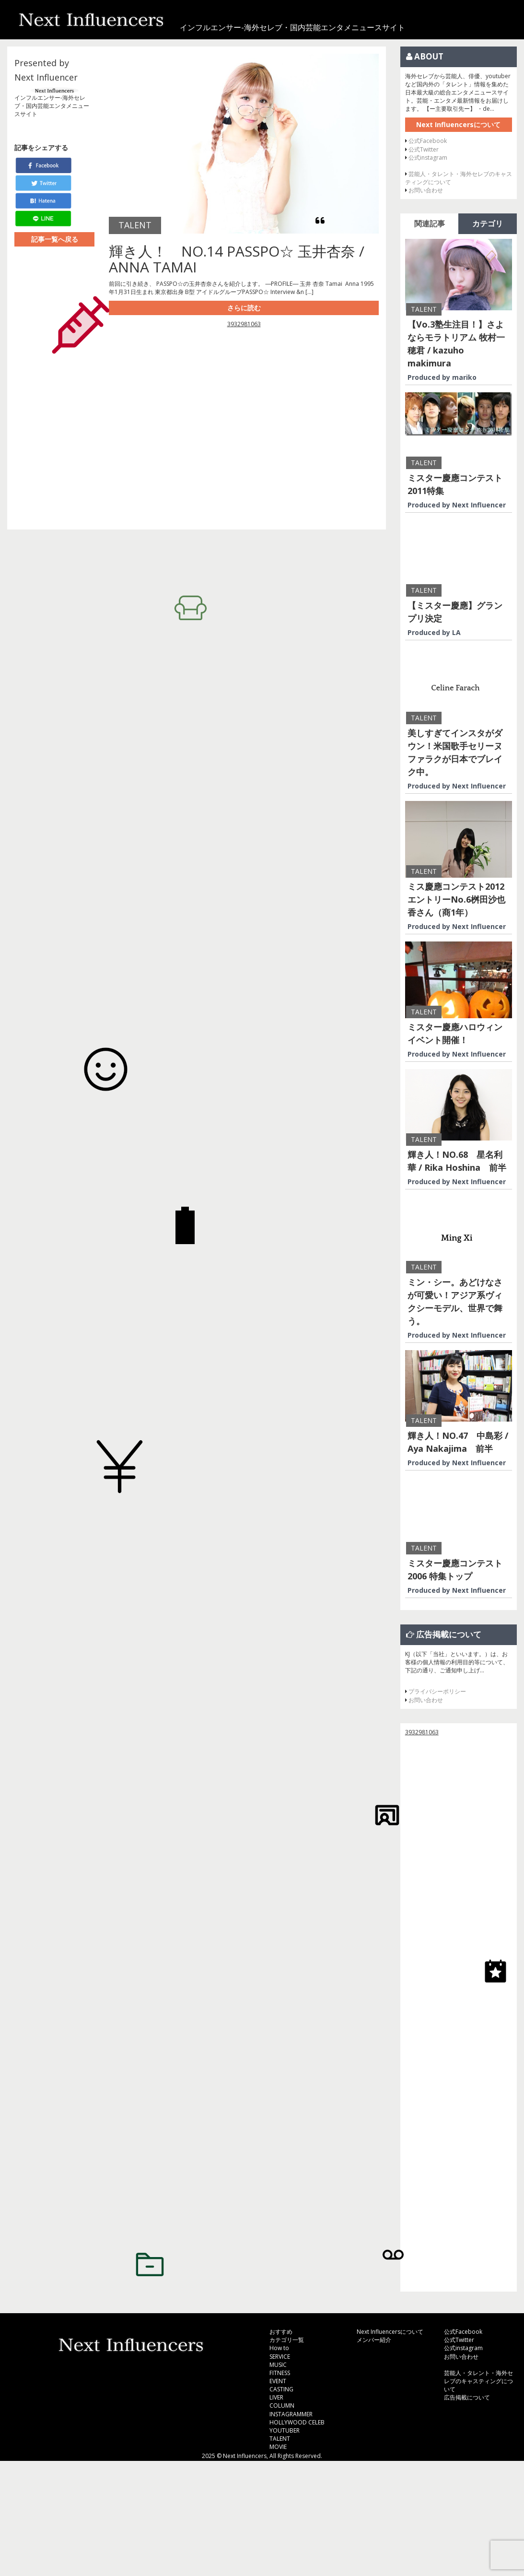  Describe the element at coordinates (105, 1069) in the screenshot. I see `add an emoji or reaction` at that location.